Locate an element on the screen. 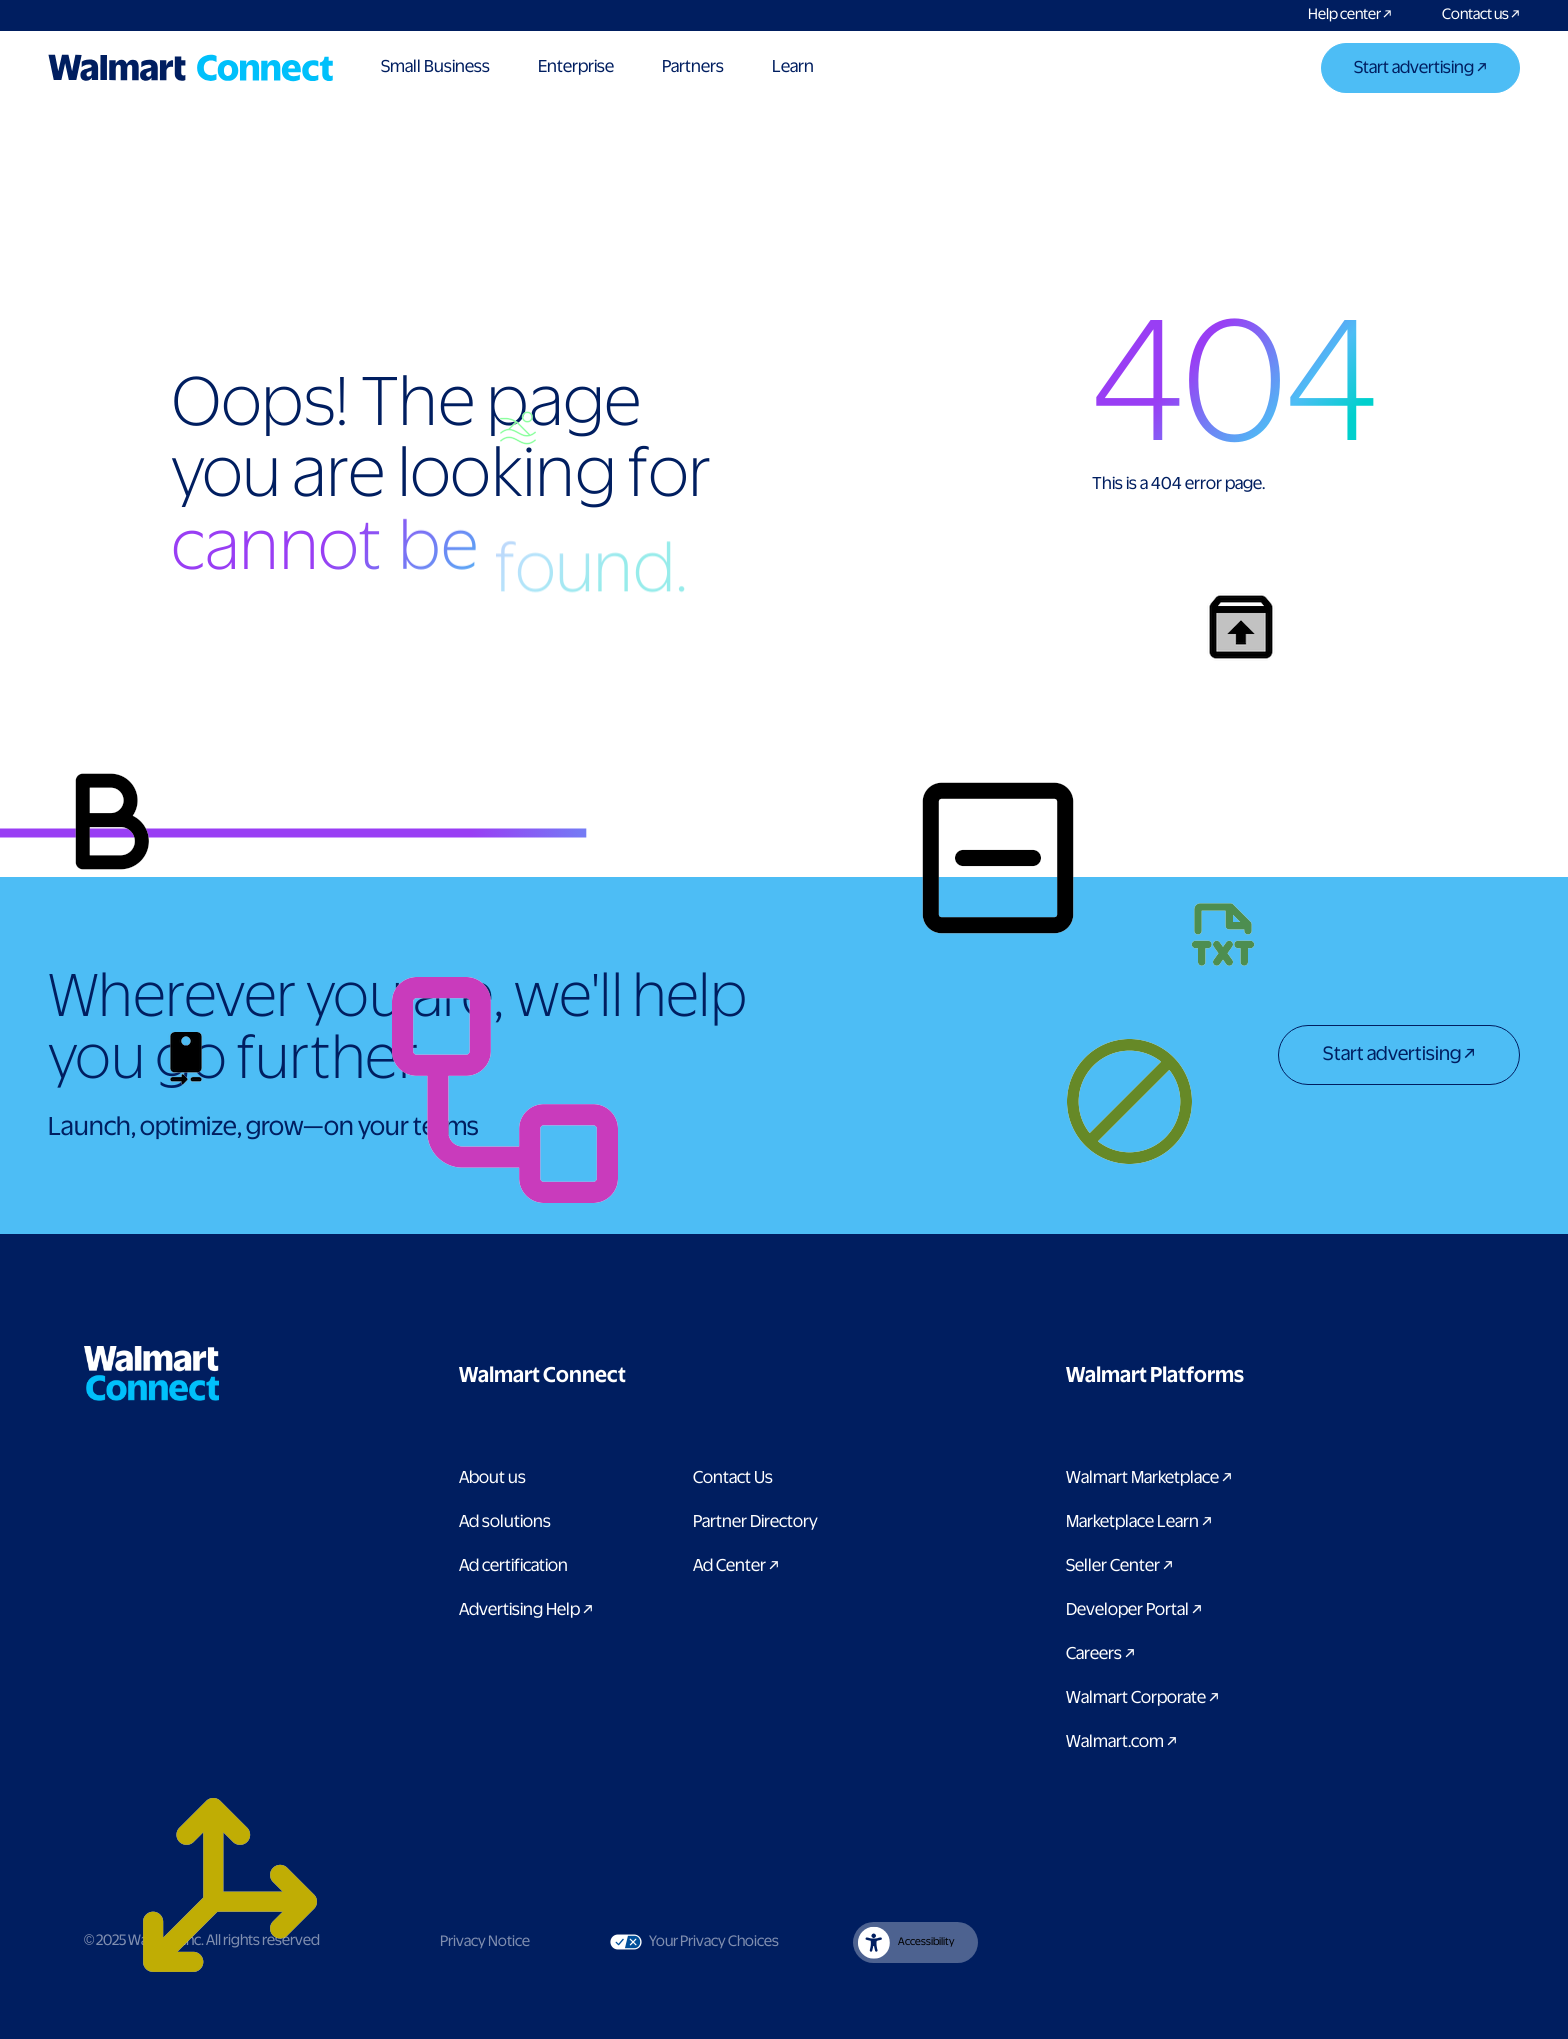 The height and width of the screenshot is (2039, 1568). access 3D vector or axis controls is located at coordinates (220, 1895).